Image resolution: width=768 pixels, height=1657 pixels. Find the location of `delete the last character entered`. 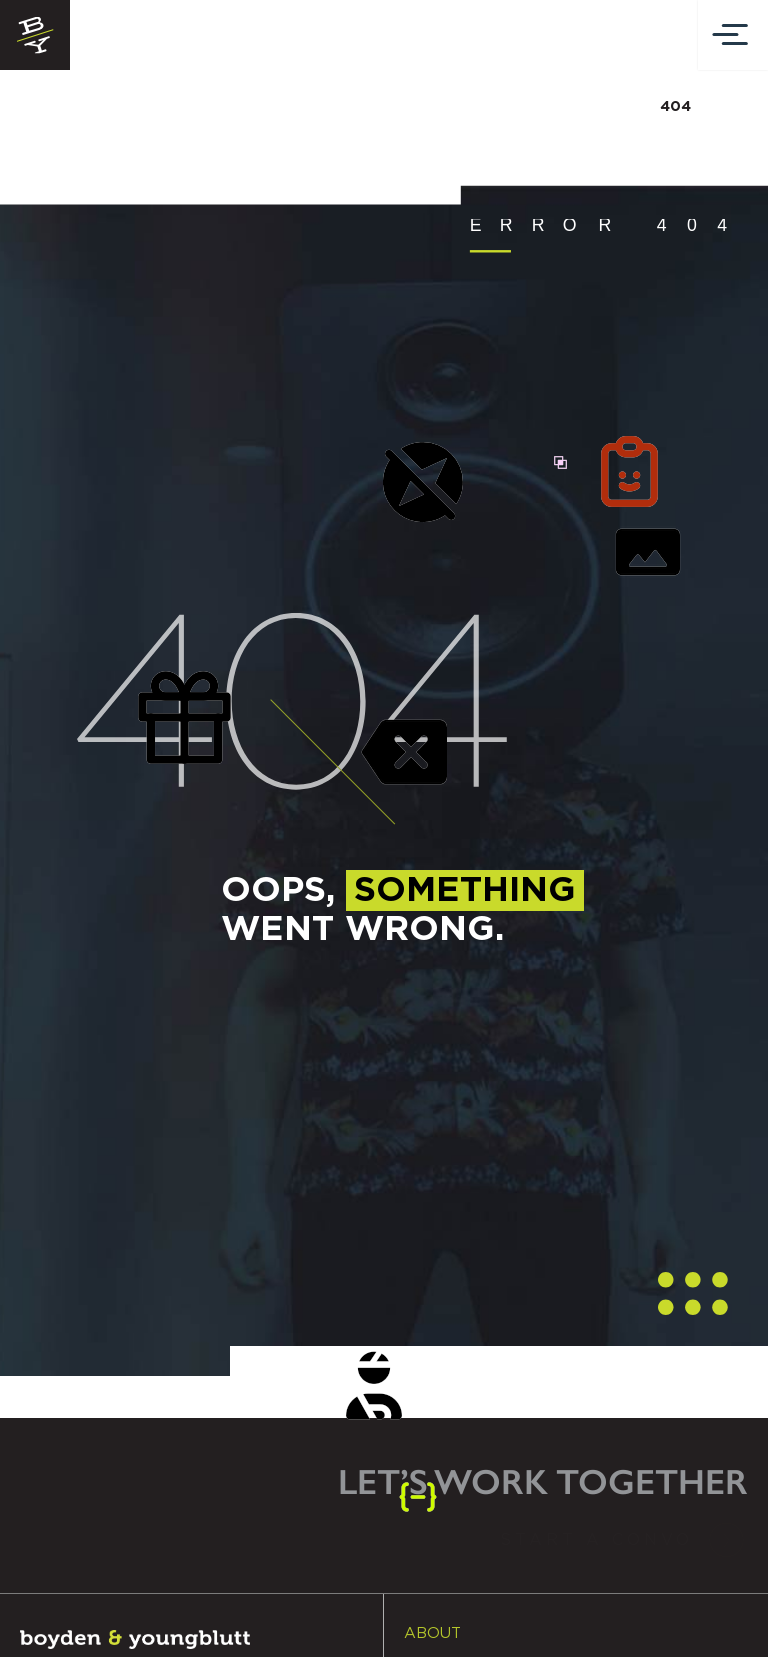

delete the last character entered is located at coordinates (404, 752).